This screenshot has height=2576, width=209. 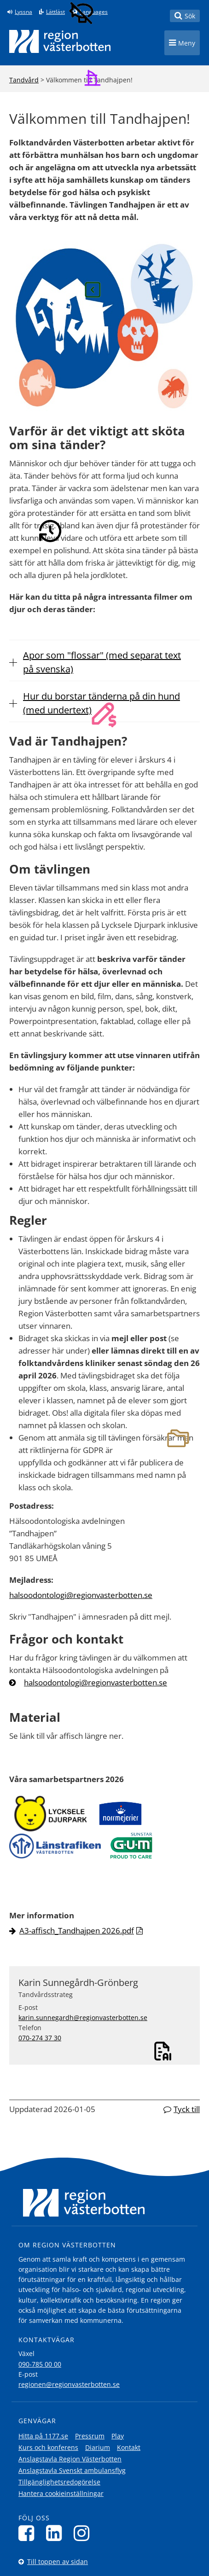 What do you see at coordinates (93, 289) in the screenshot?
I see `navigate to the previous page or screen` at bounding box center [93, 289].